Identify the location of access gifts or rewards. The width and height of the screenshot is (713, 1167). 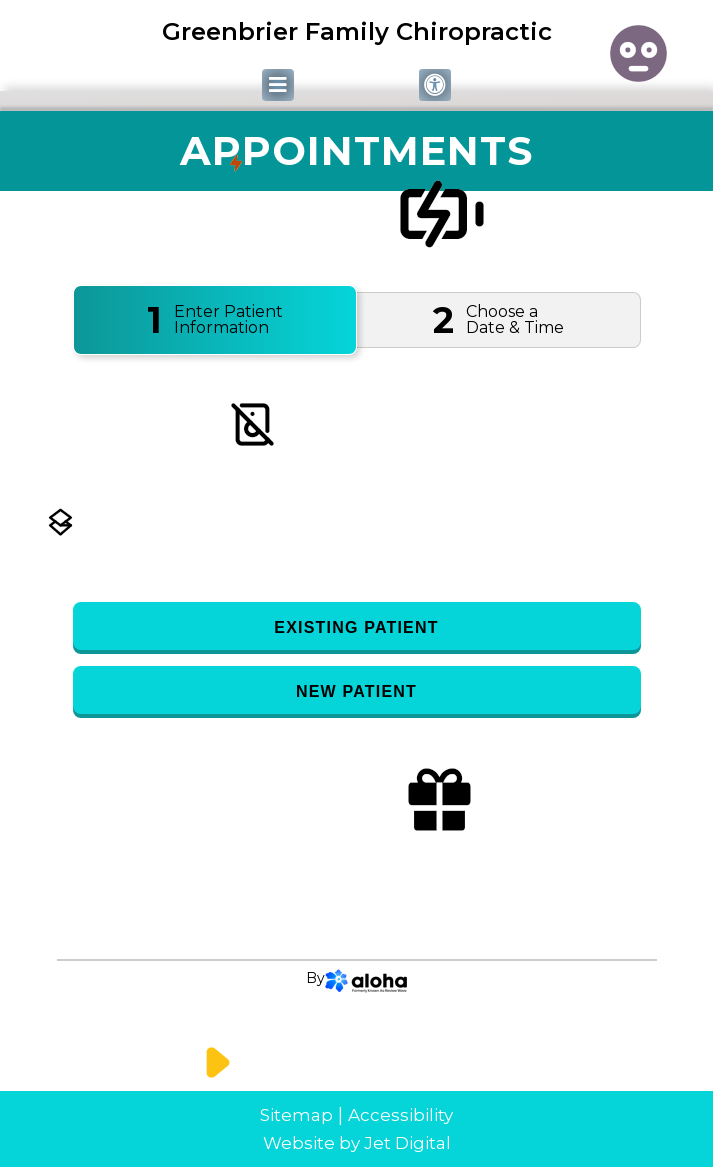
(439, 799).